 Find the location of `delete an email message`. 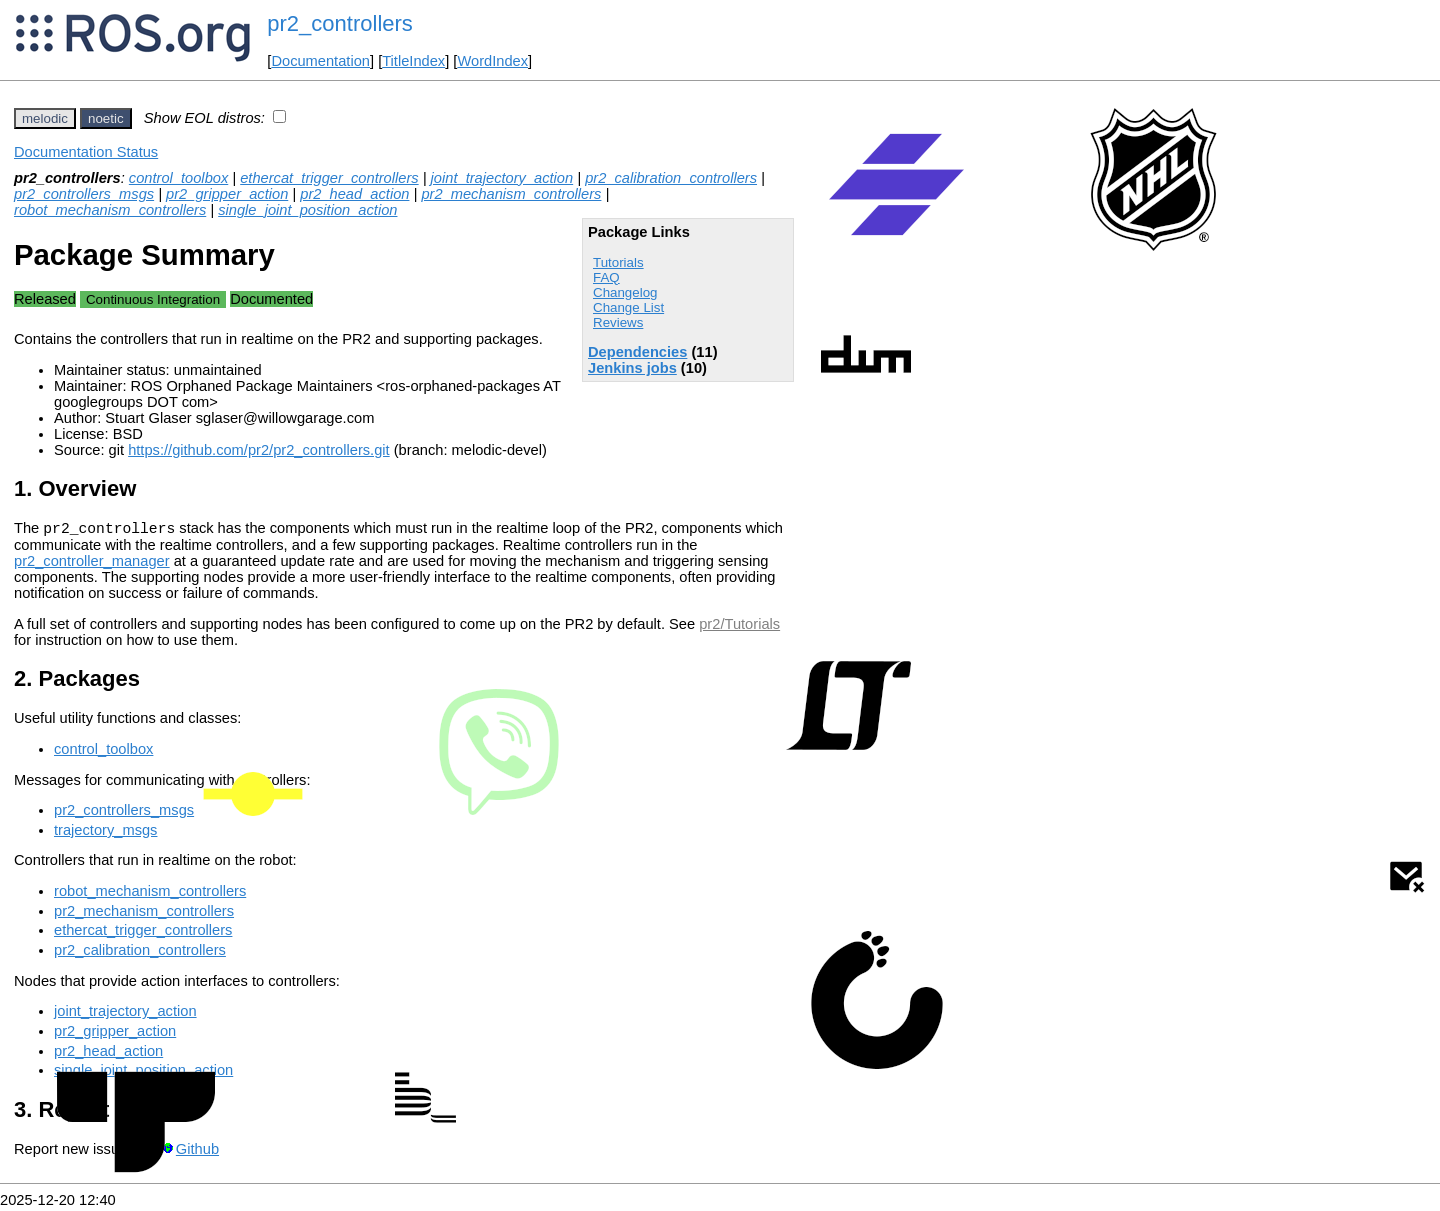

delete an email message is located at coordinates (1406, 876).